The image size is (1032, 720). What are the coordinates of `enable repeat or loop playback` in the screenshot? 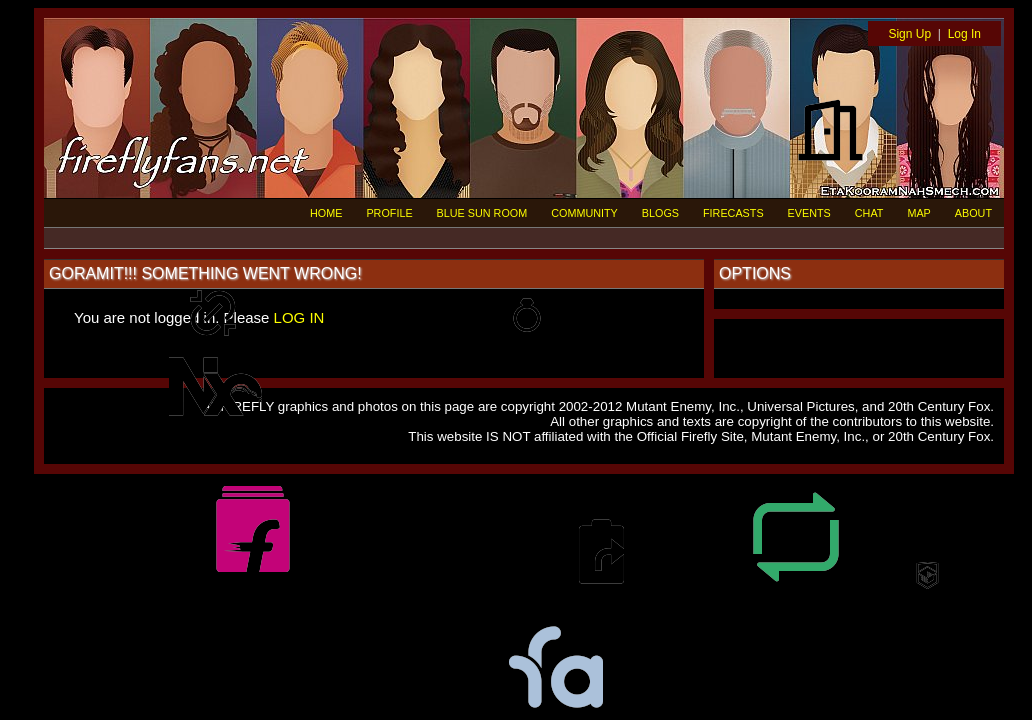 It's located at (796, 537).